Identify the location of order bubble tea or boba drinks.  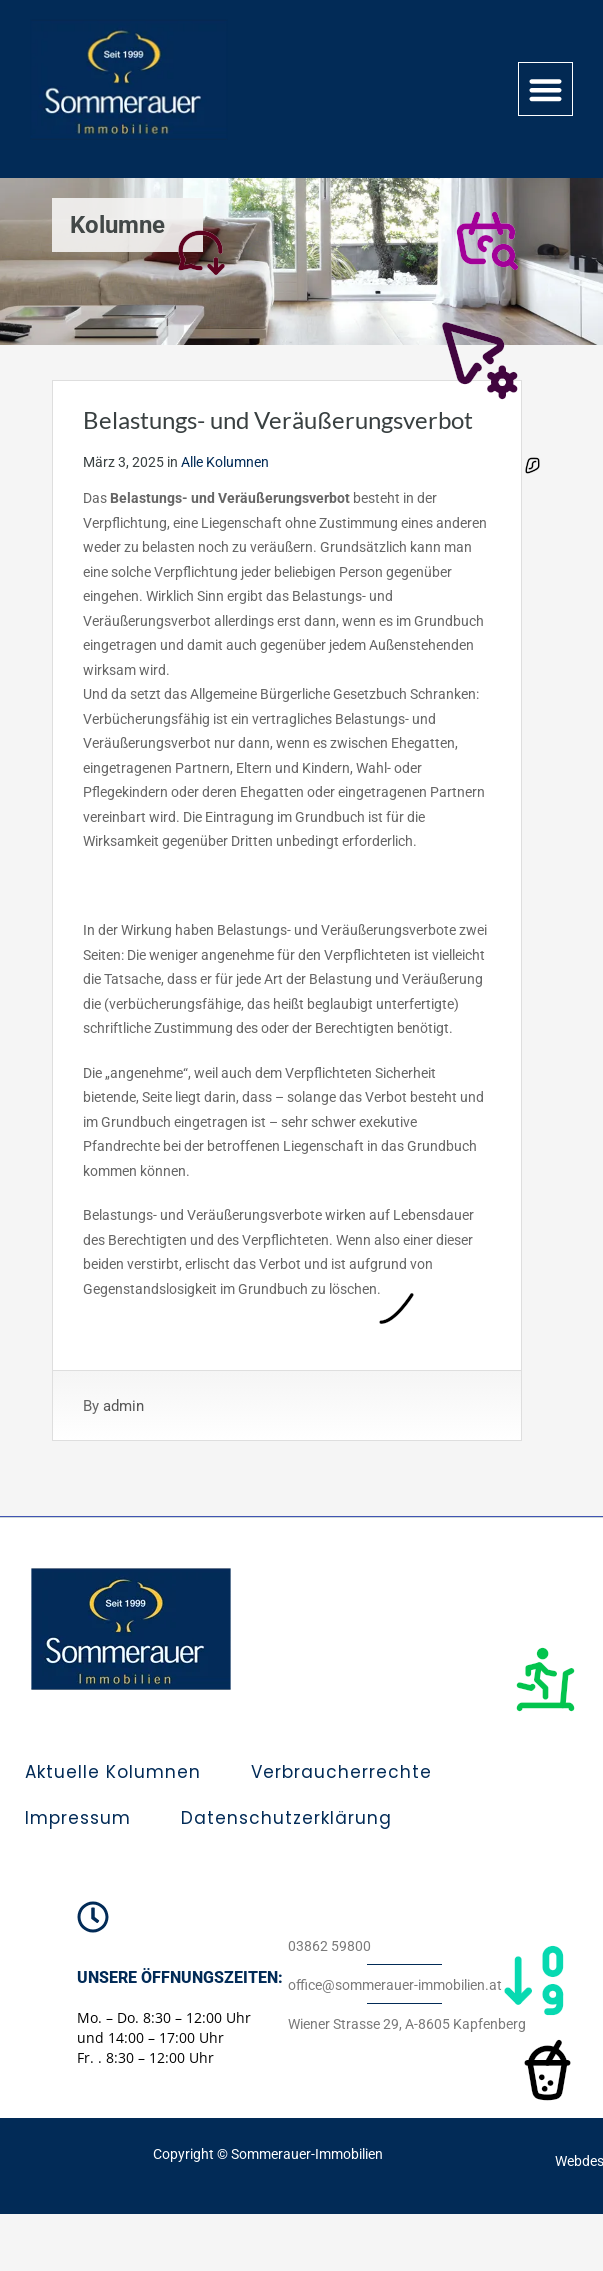
(547, 2071).